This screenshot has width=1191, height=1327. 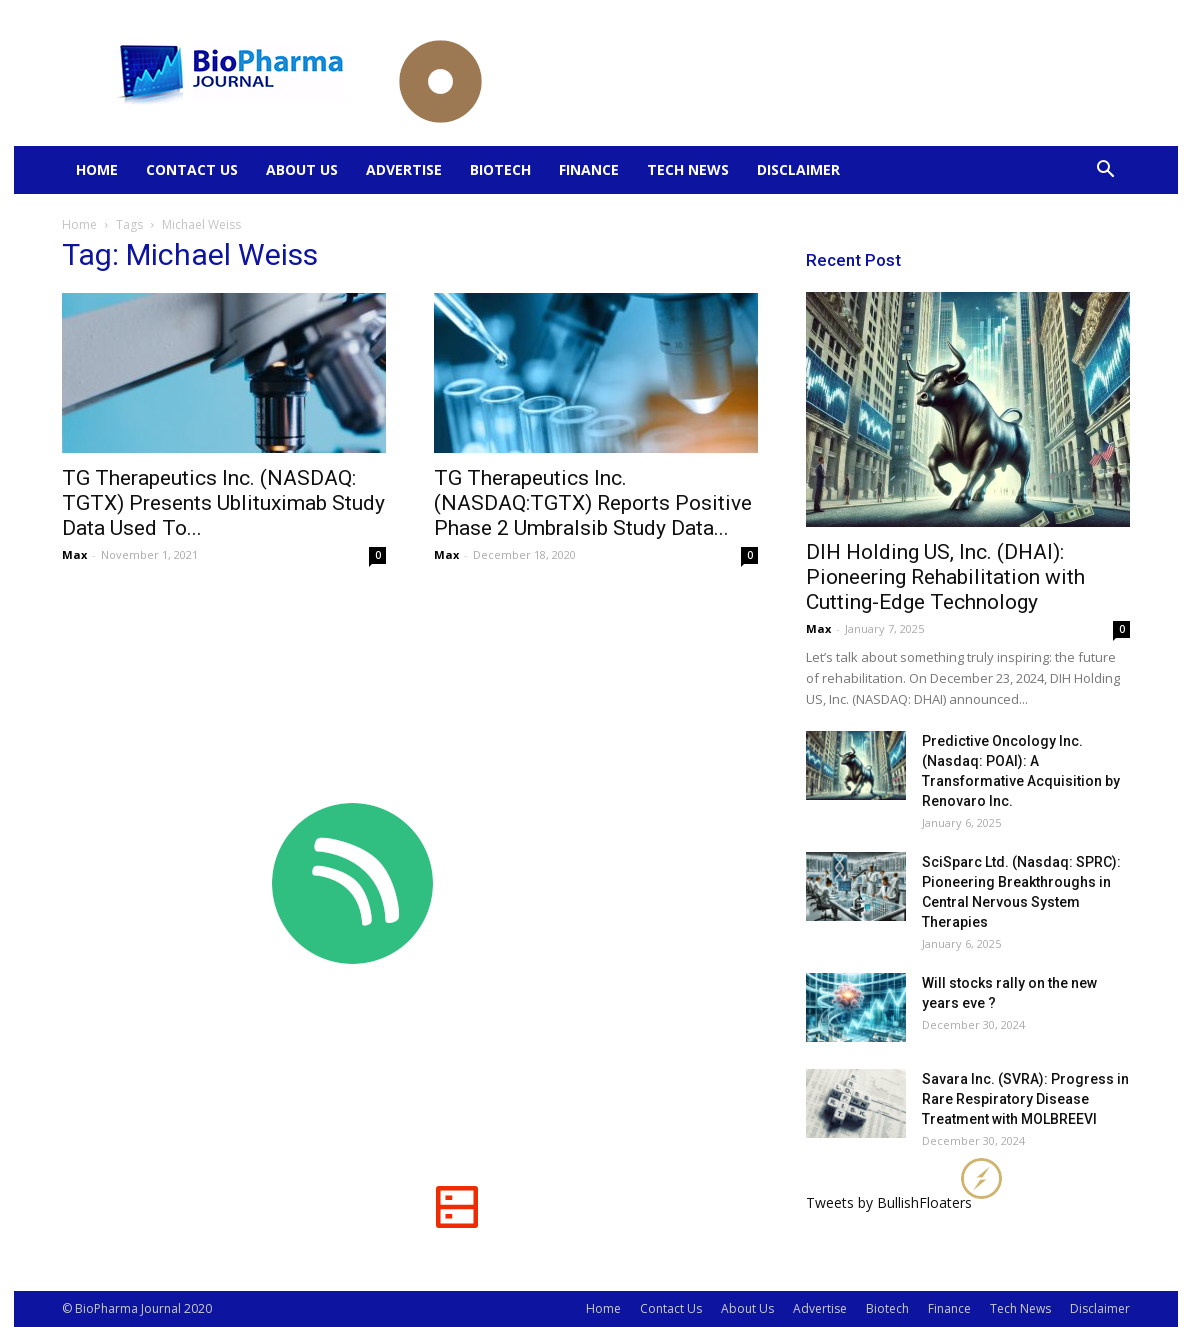 What do you see at coordinates (440, 81) in the screenshot?
I see `start recording audio or video` at bounding box center [440, 81].